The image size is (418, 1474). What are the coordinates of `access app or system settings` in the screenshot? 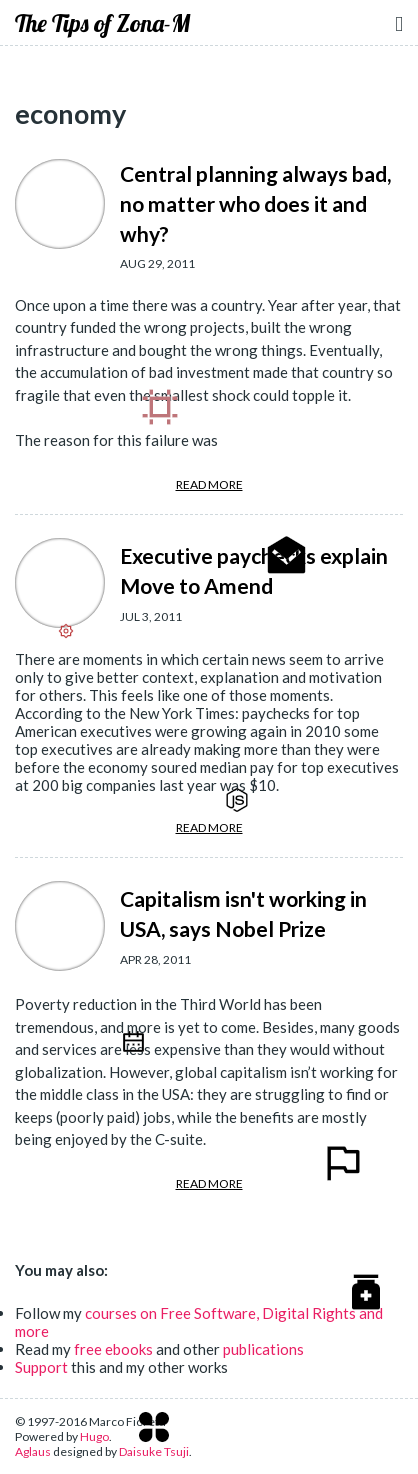 It's located at (66, 631).